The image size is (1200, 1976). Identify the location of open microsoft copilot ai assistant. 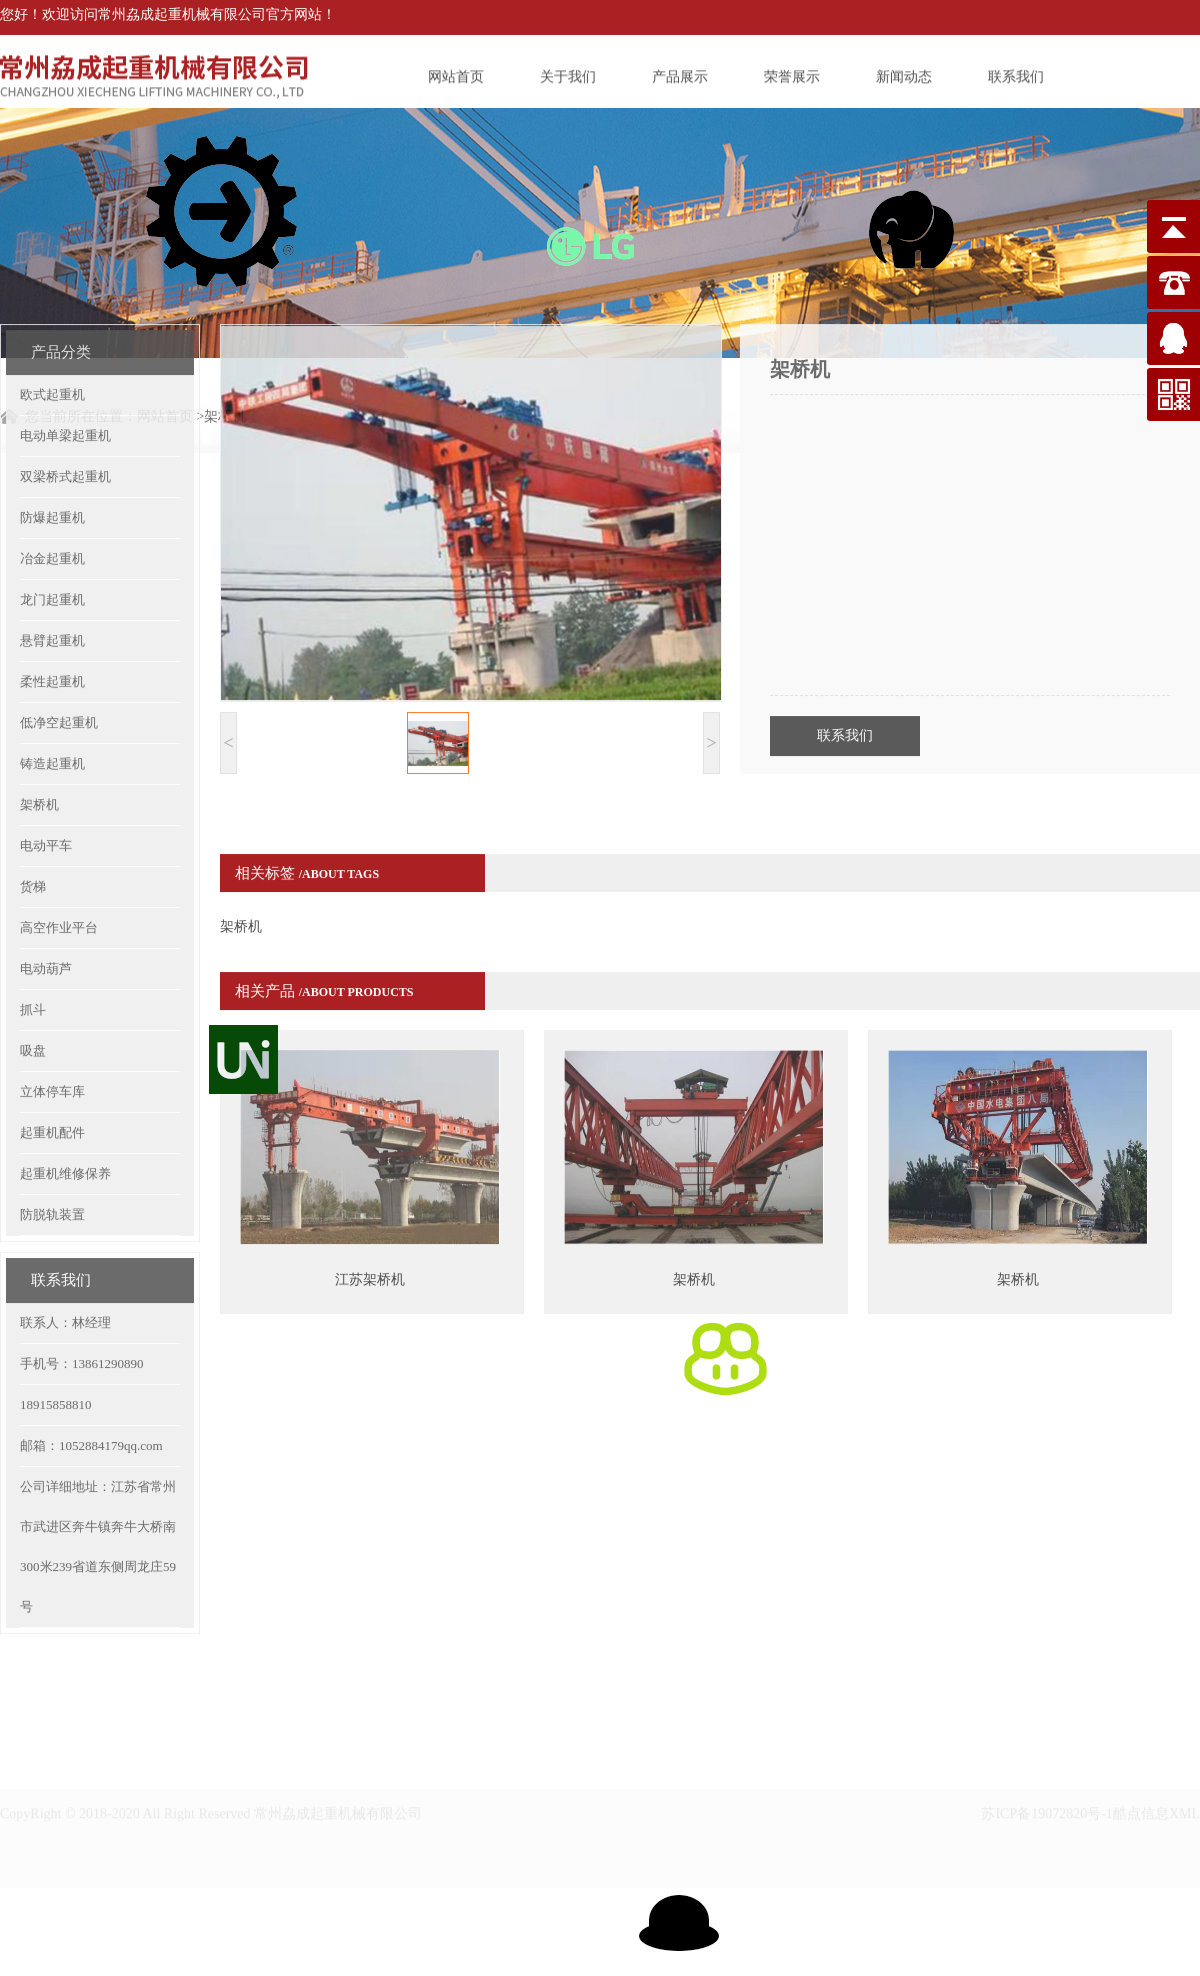
(725, 1358).